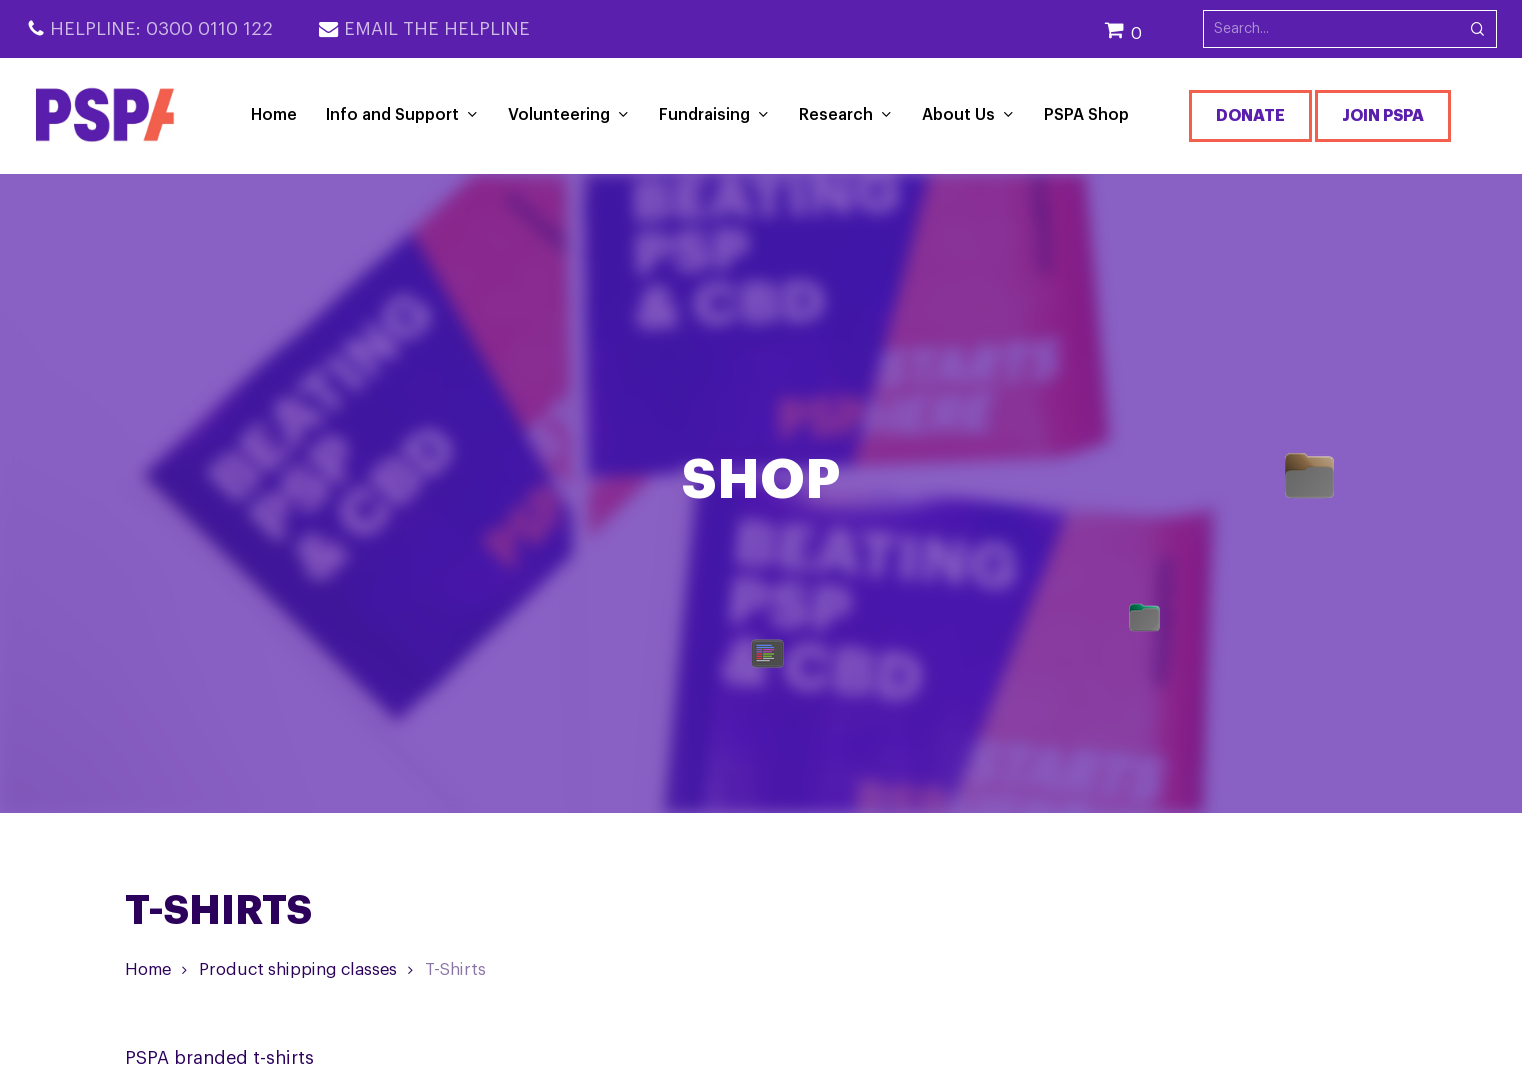 Image resolution: width=1522 pixels, height=1065 pixels. I want to click on open software development tools, so click(767, 653).